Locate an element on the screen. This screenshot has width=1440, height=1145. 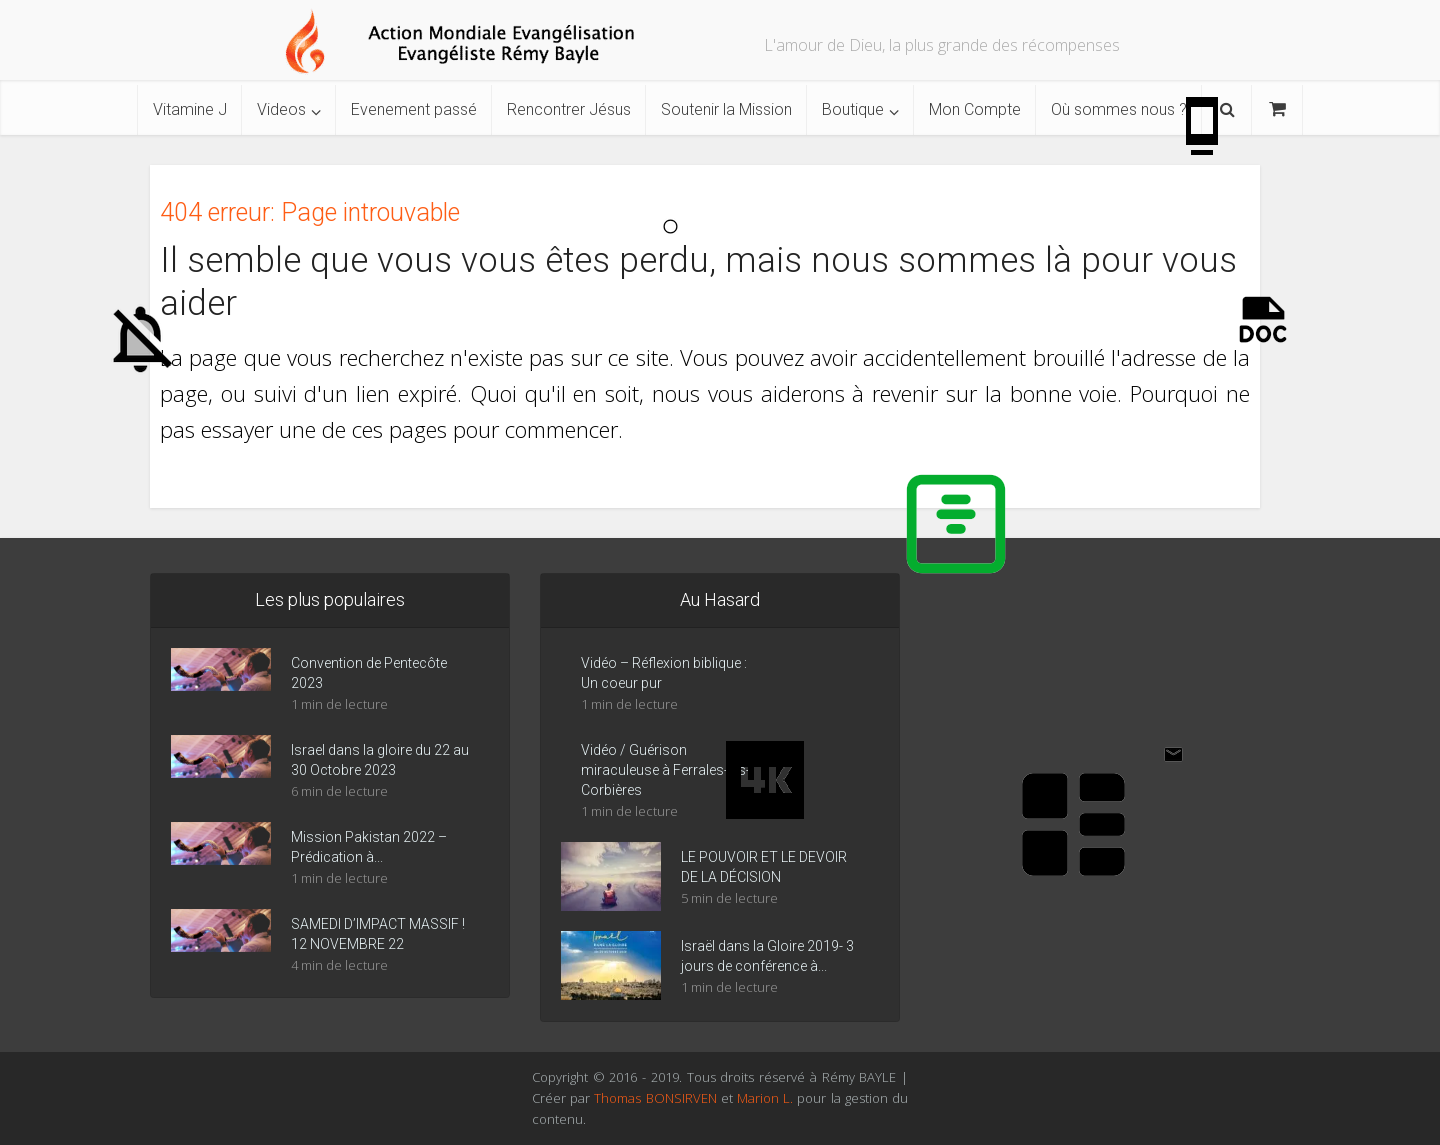
dock your device to a charging station is located at coordinates (1202, 126).